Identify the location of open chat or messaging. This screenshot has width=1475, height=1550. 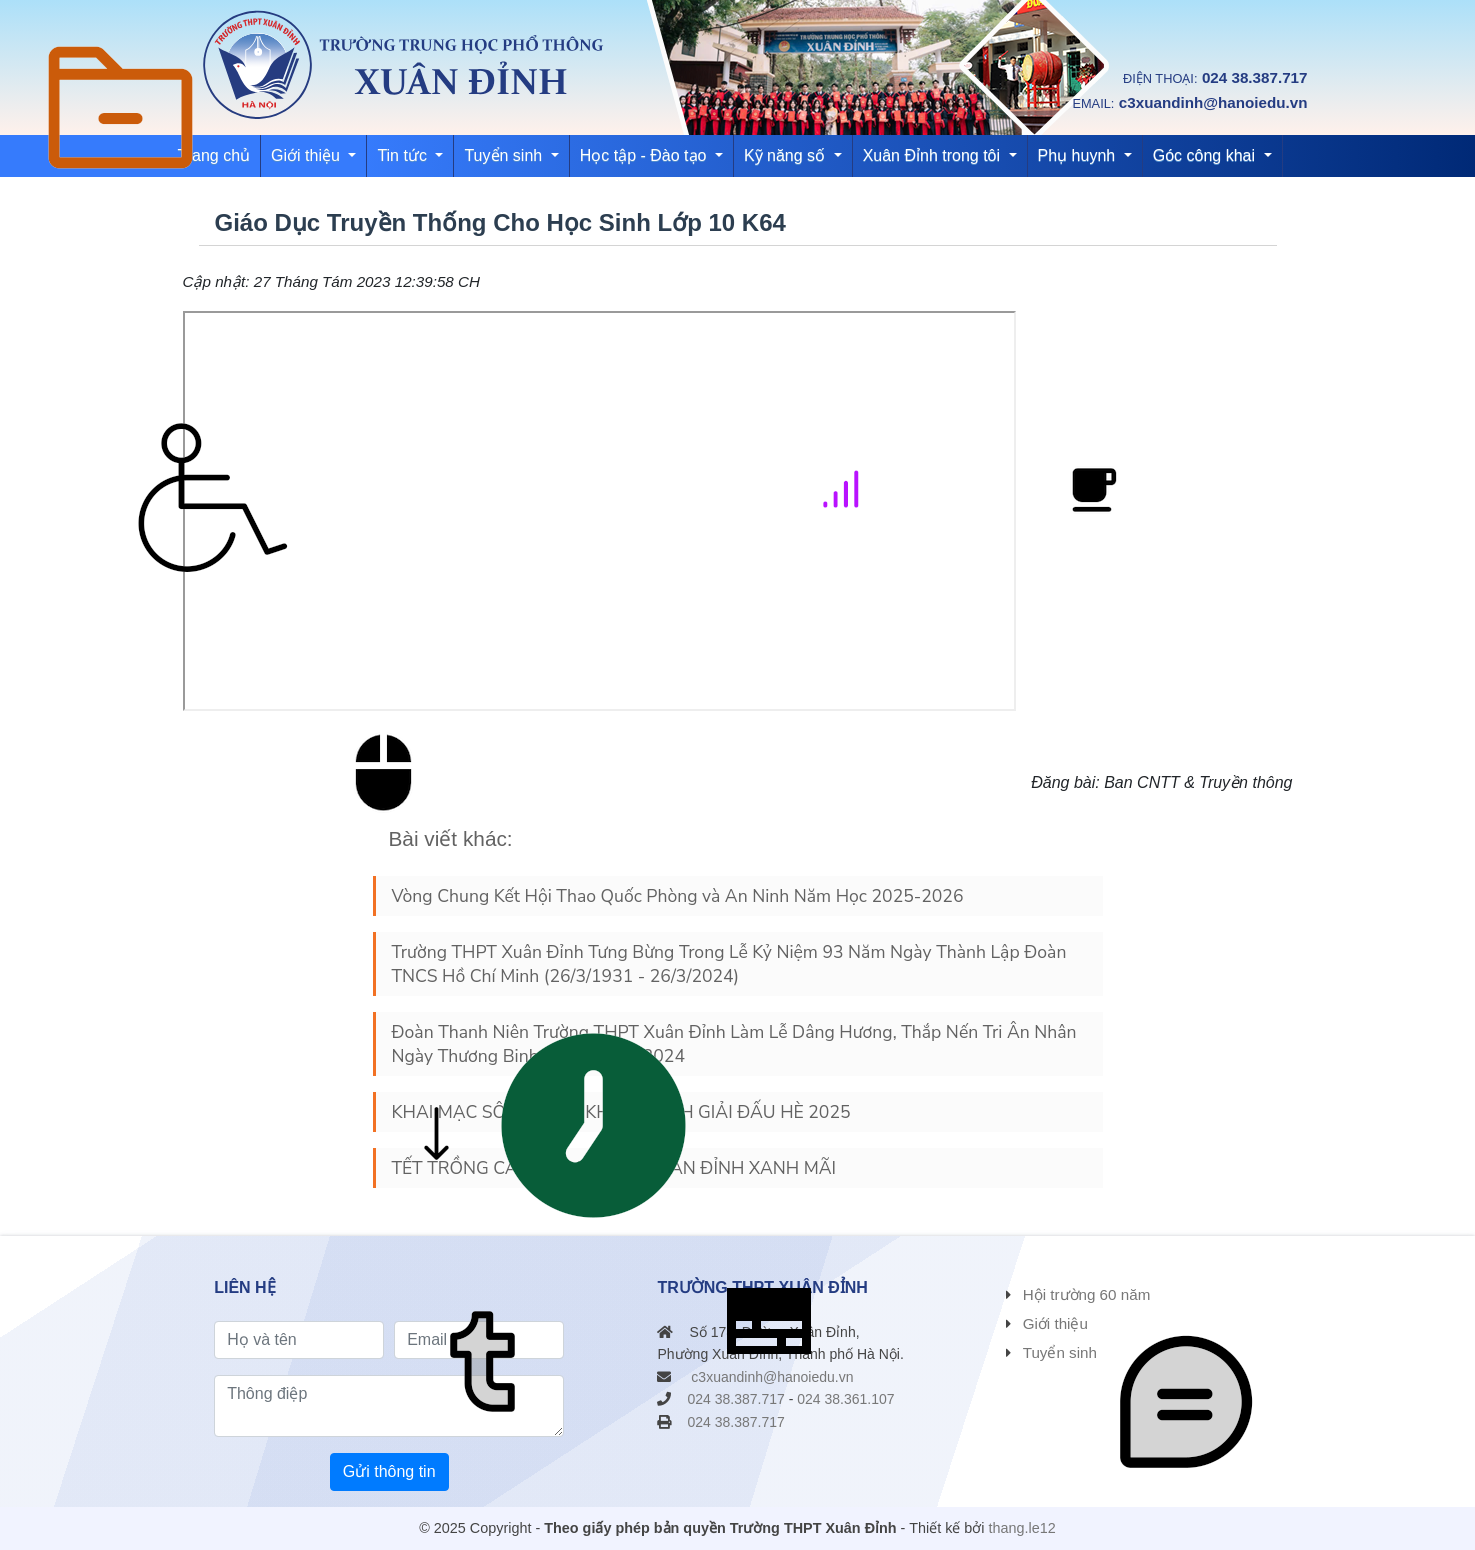
(1183, 1404).